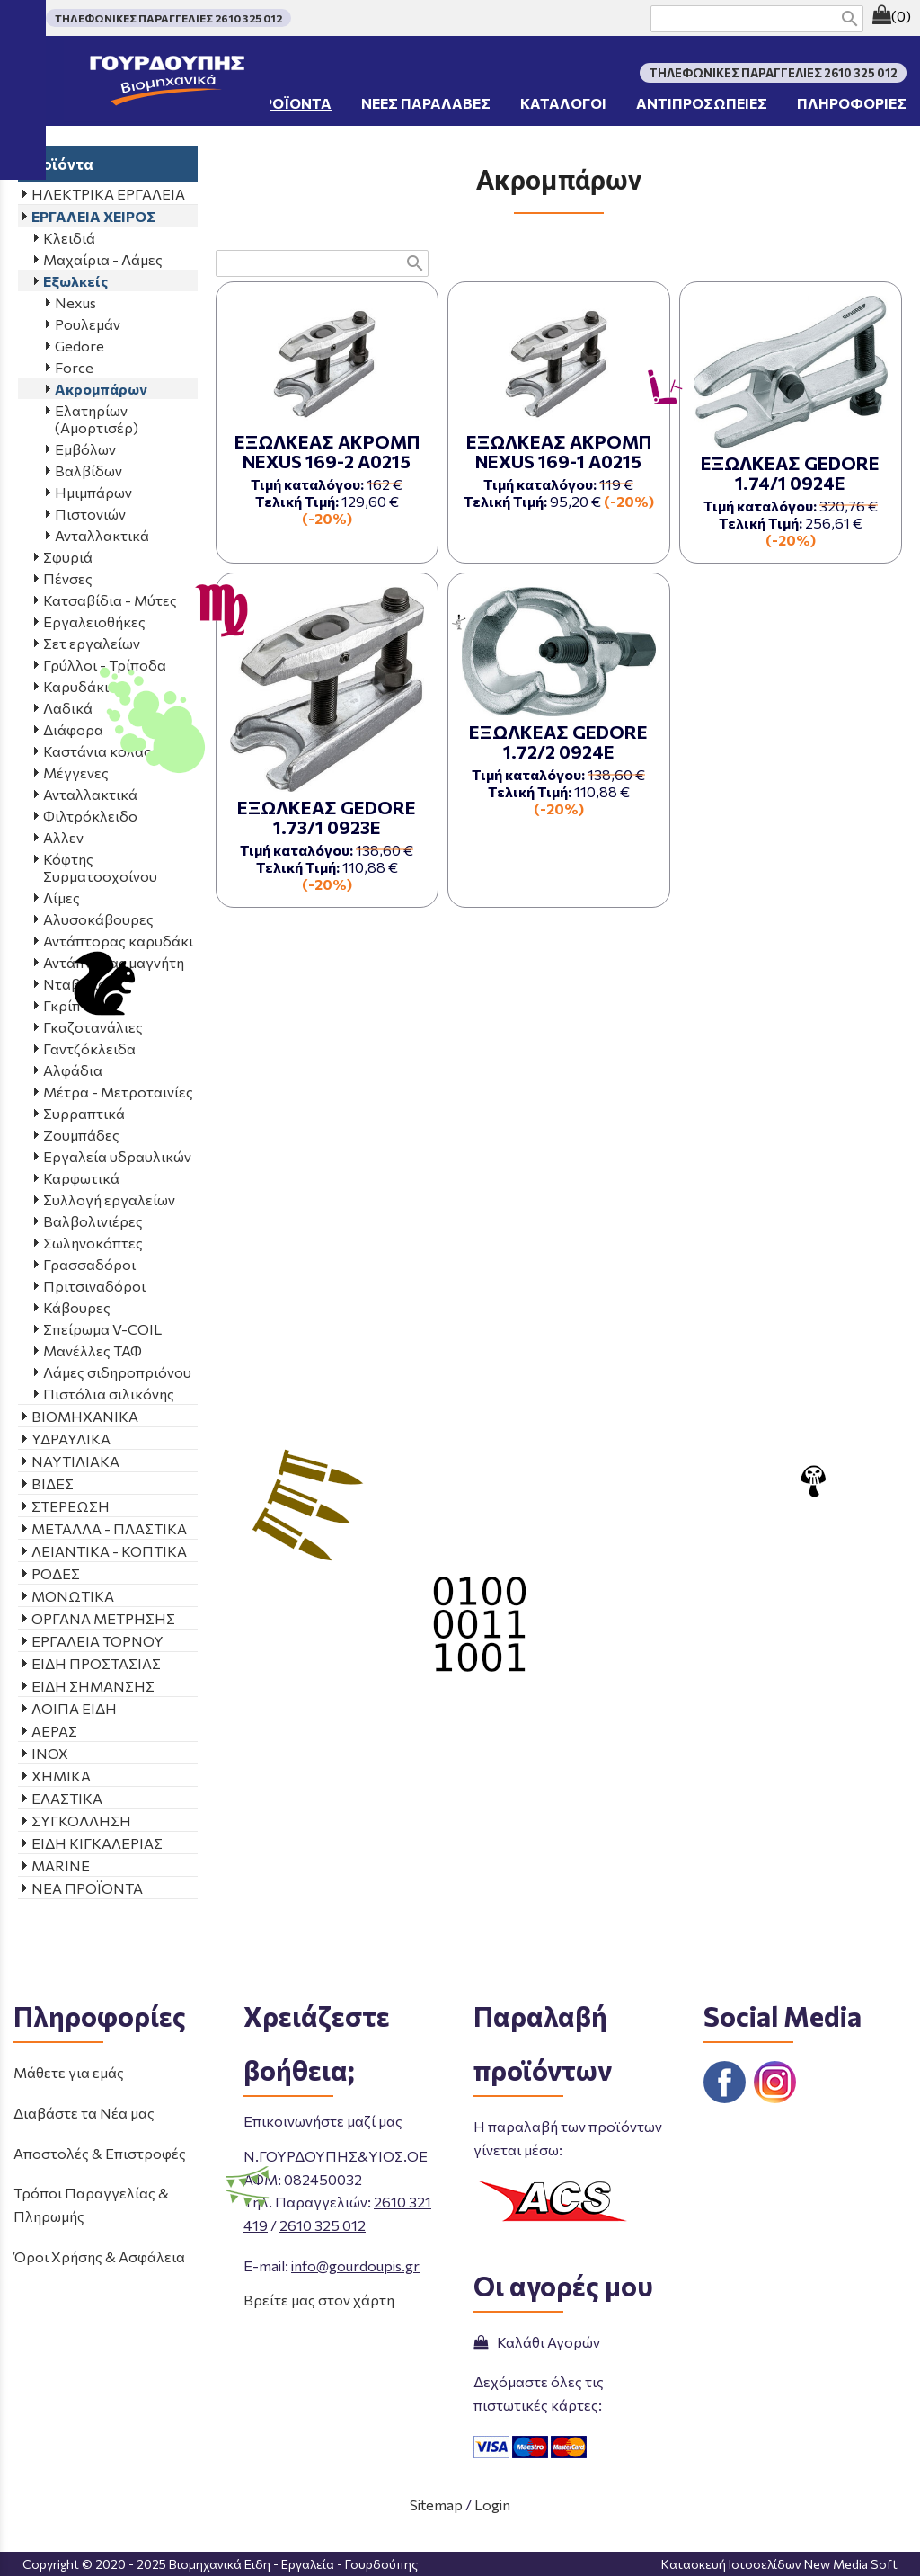 The image size is (920, 2576). Describe the element at coordinates (480, 1624) in the screenshot. I see `access computing or data processing features` at that location.